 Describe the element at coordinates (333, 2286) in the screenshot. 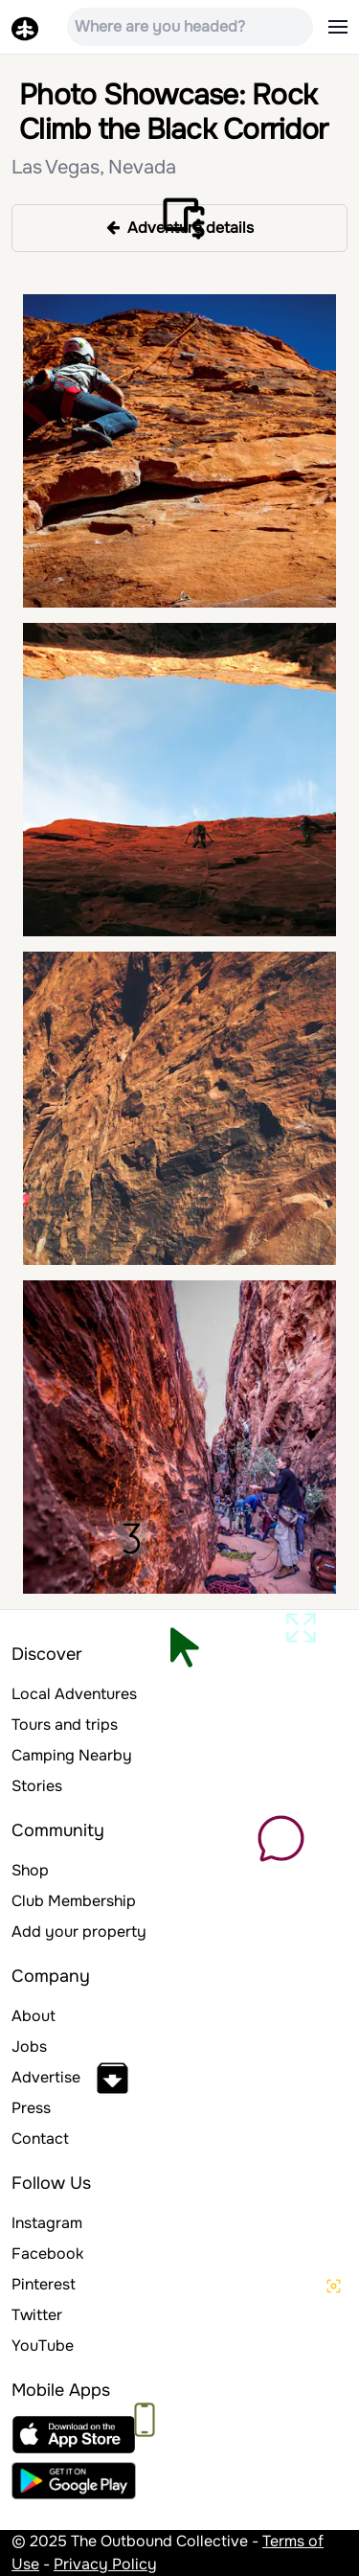

I see `capture a screenshot or photo` at that location.